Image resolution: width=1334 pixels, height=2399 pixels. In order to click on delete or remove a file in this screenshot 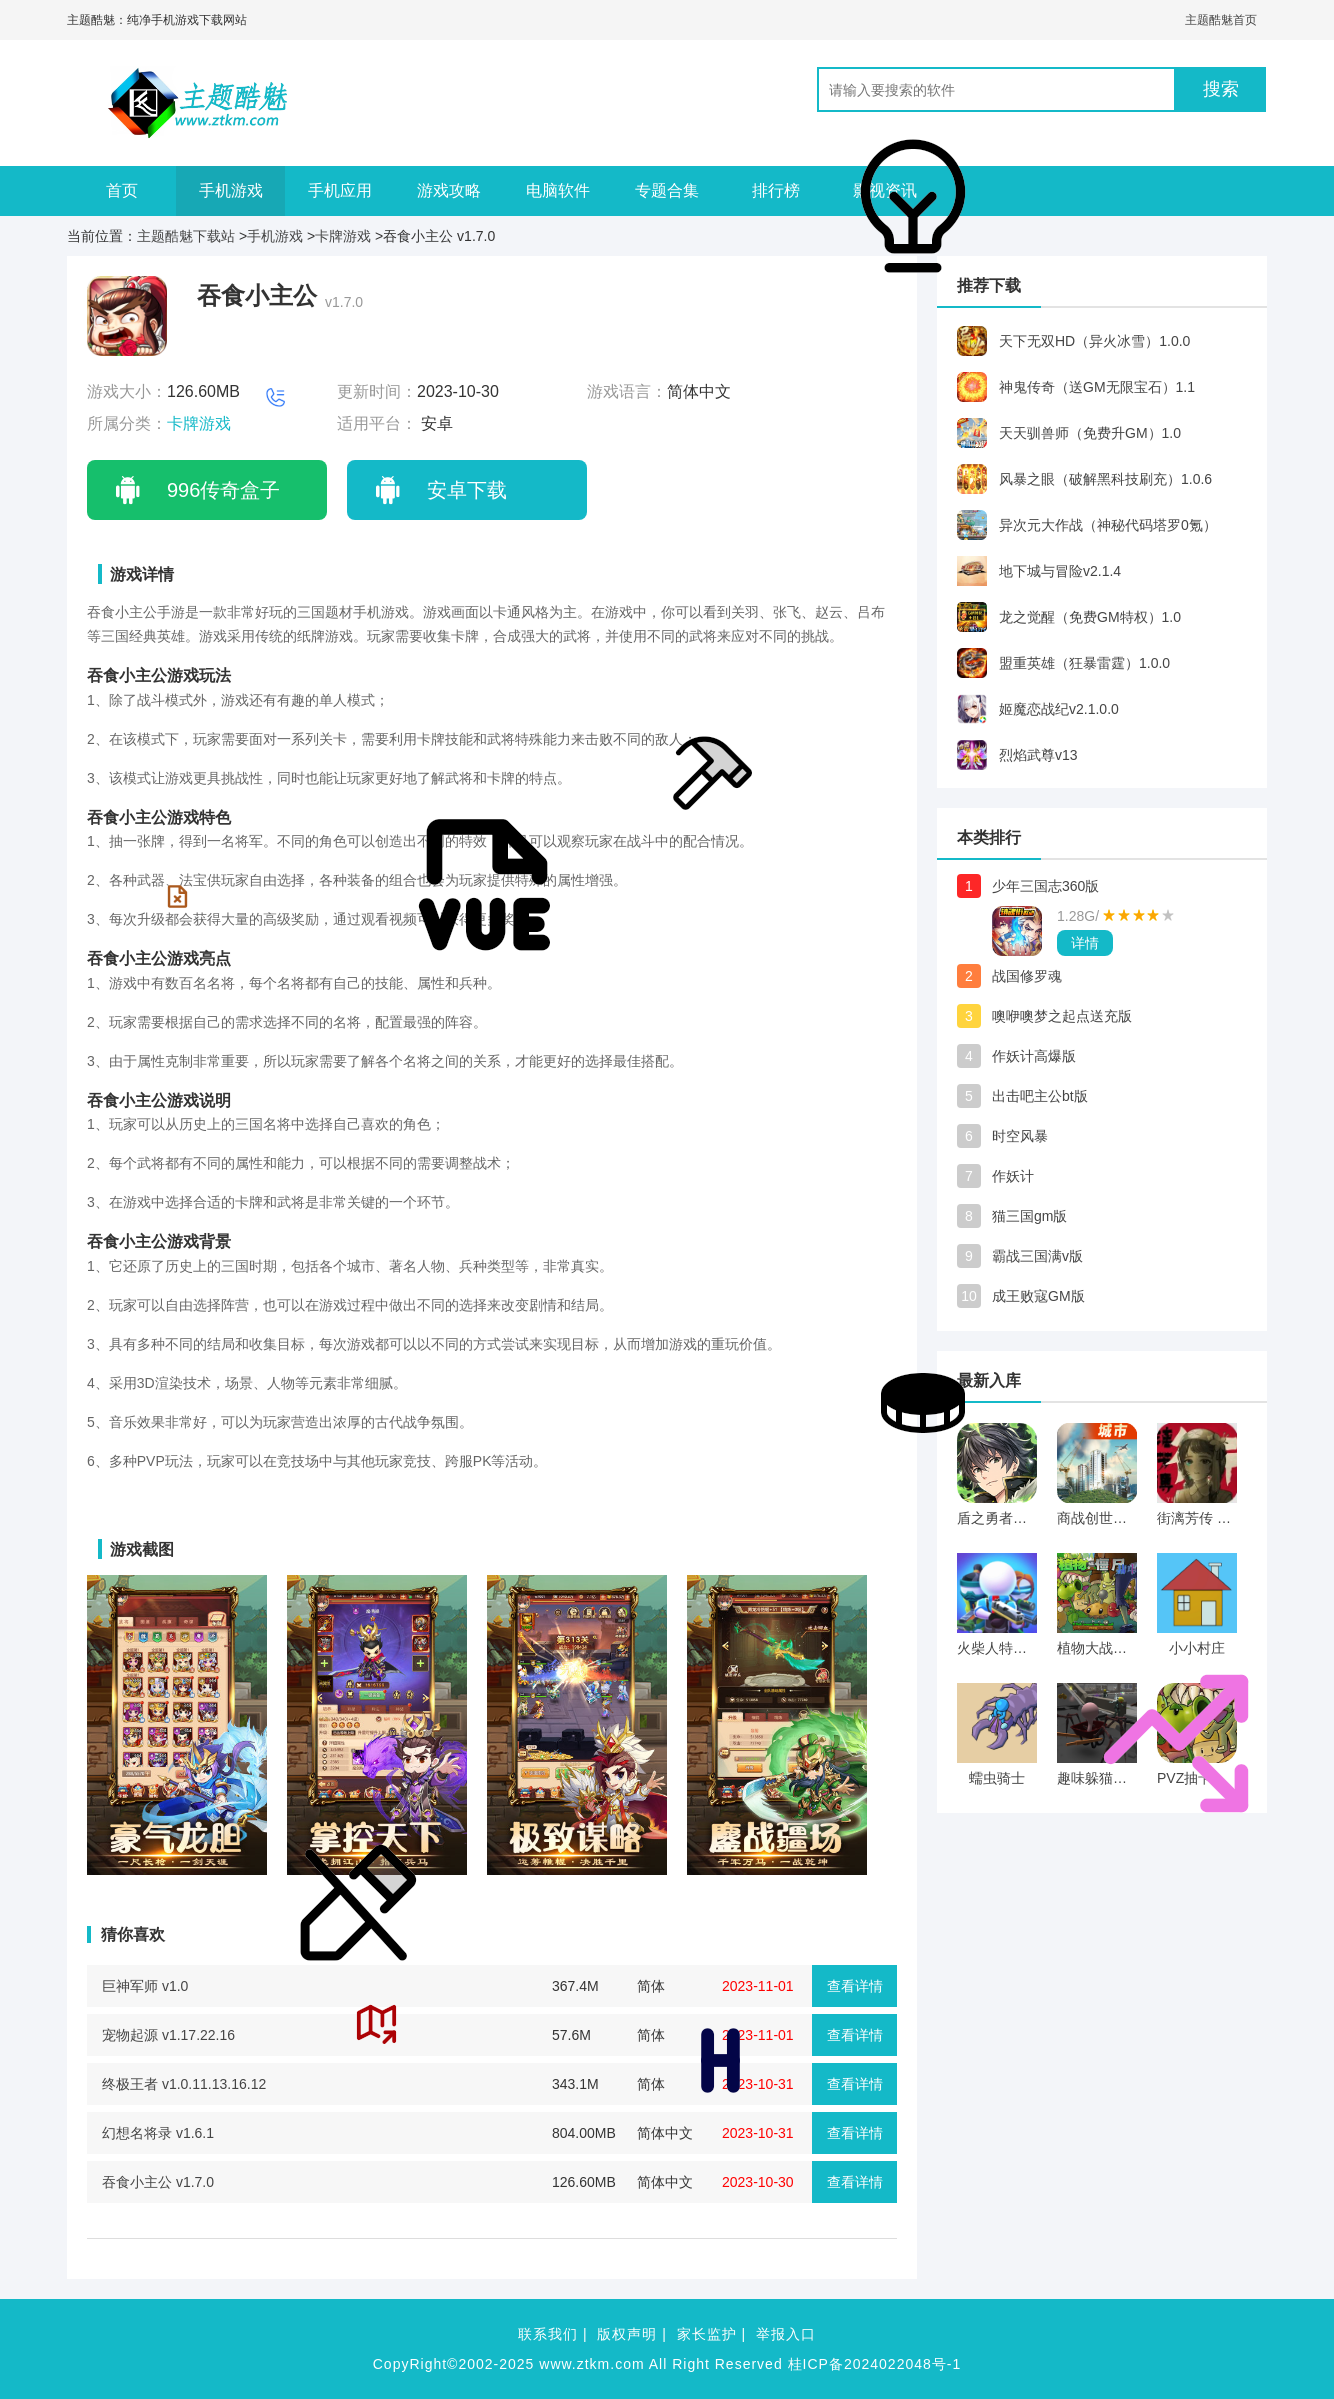, I will do `click(177, 896)`.